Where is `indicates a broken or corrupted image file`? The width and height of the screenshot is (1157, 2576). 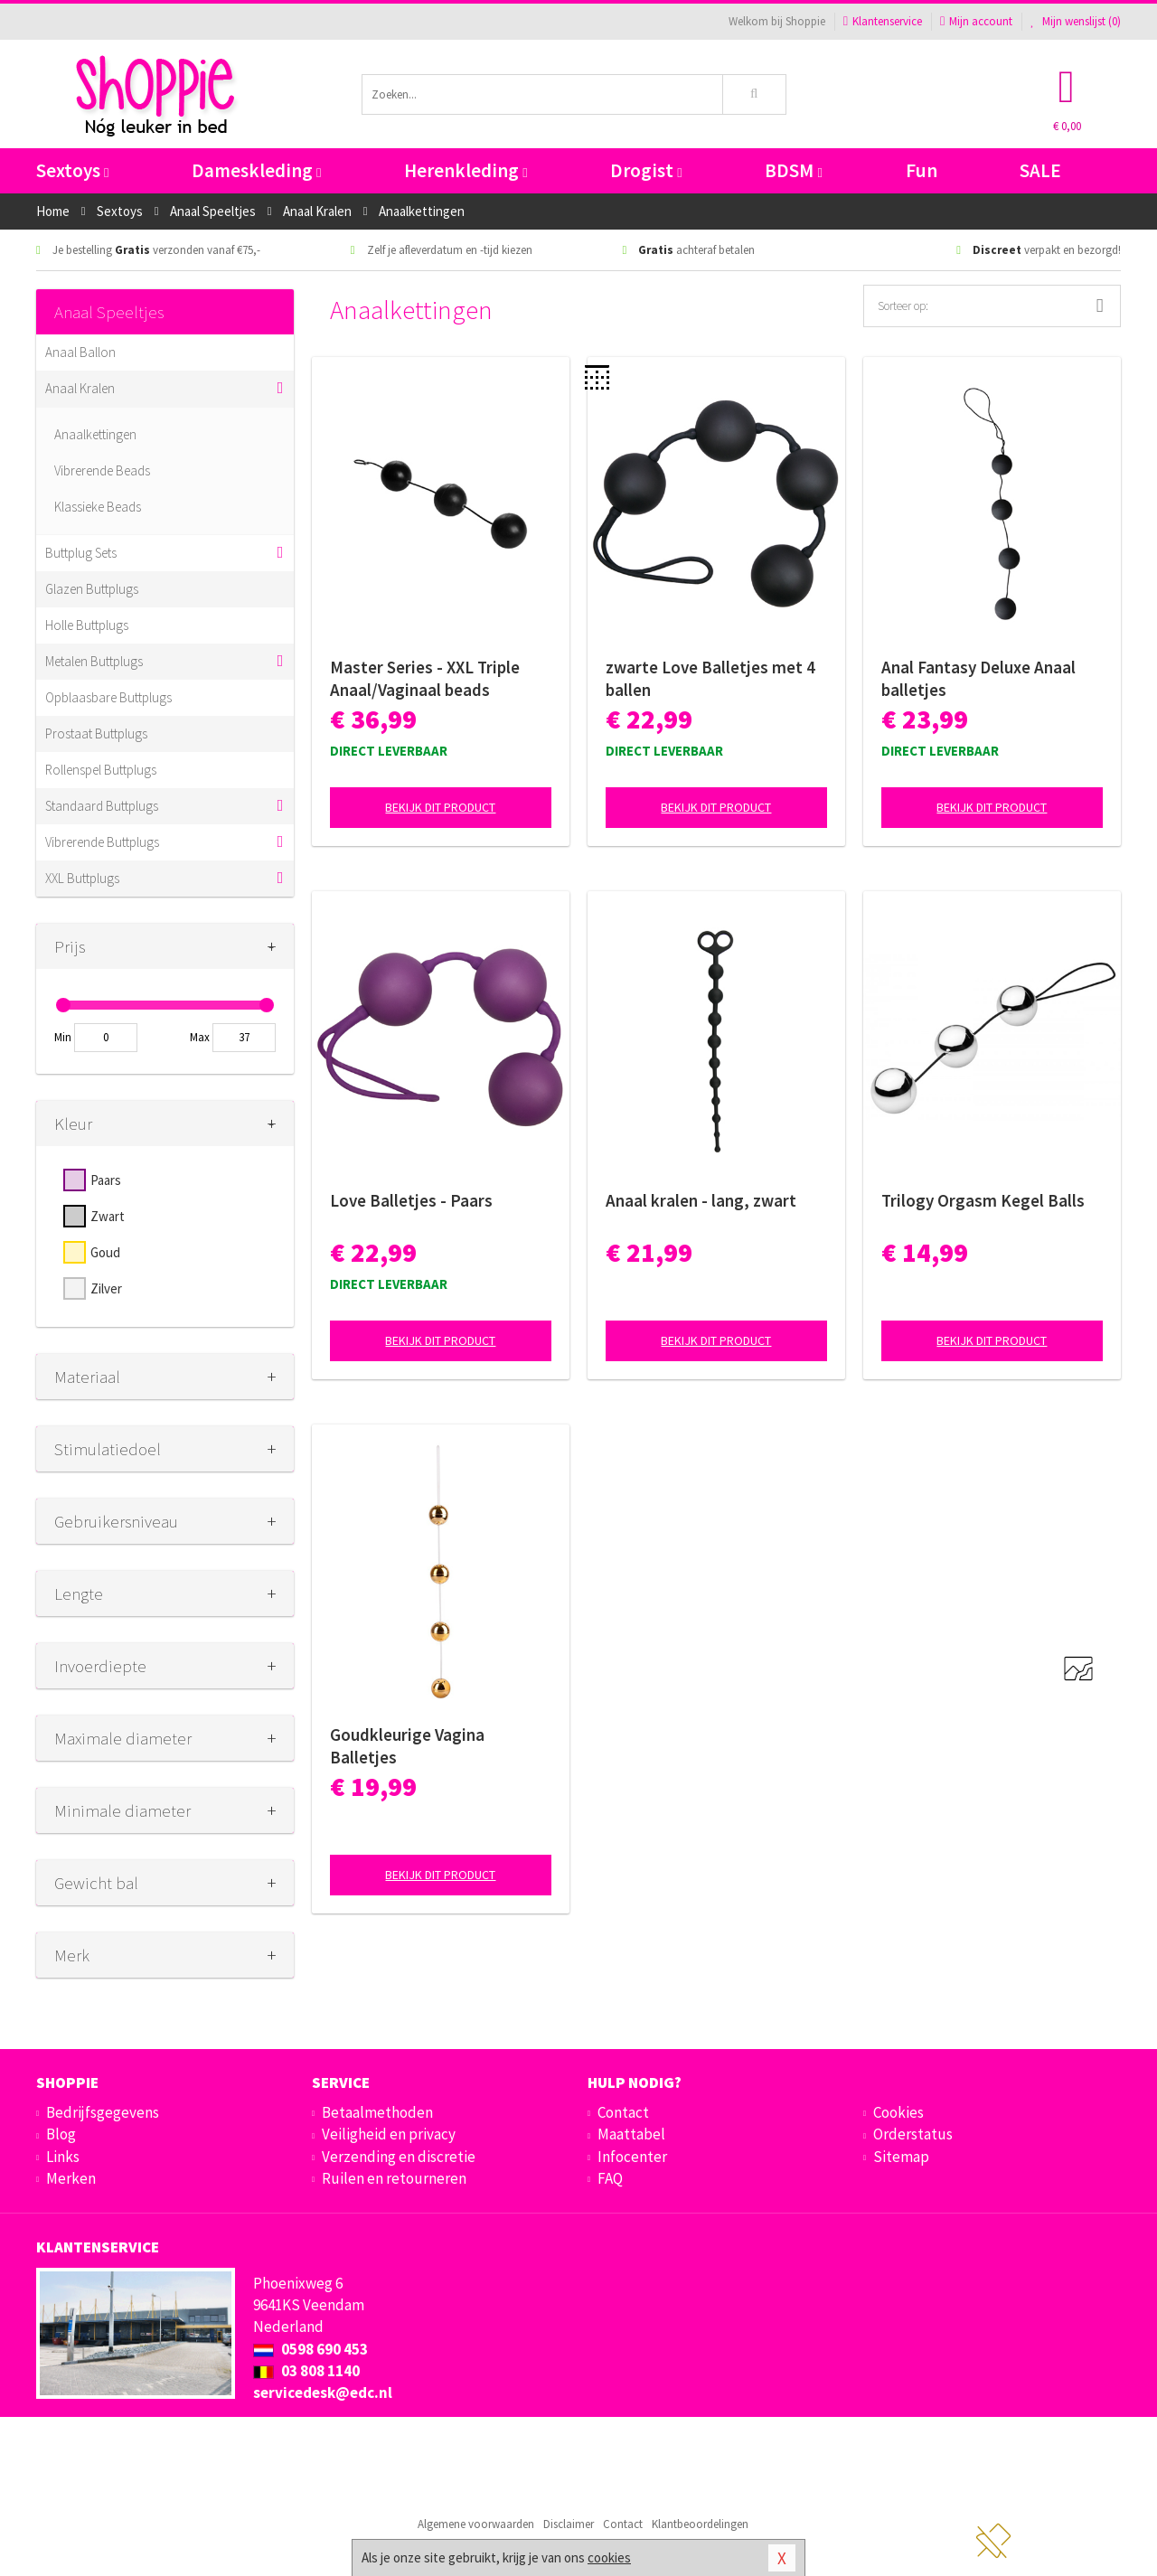
indicates a broken or corrupted image file is located at coordinates (1078, 1669).